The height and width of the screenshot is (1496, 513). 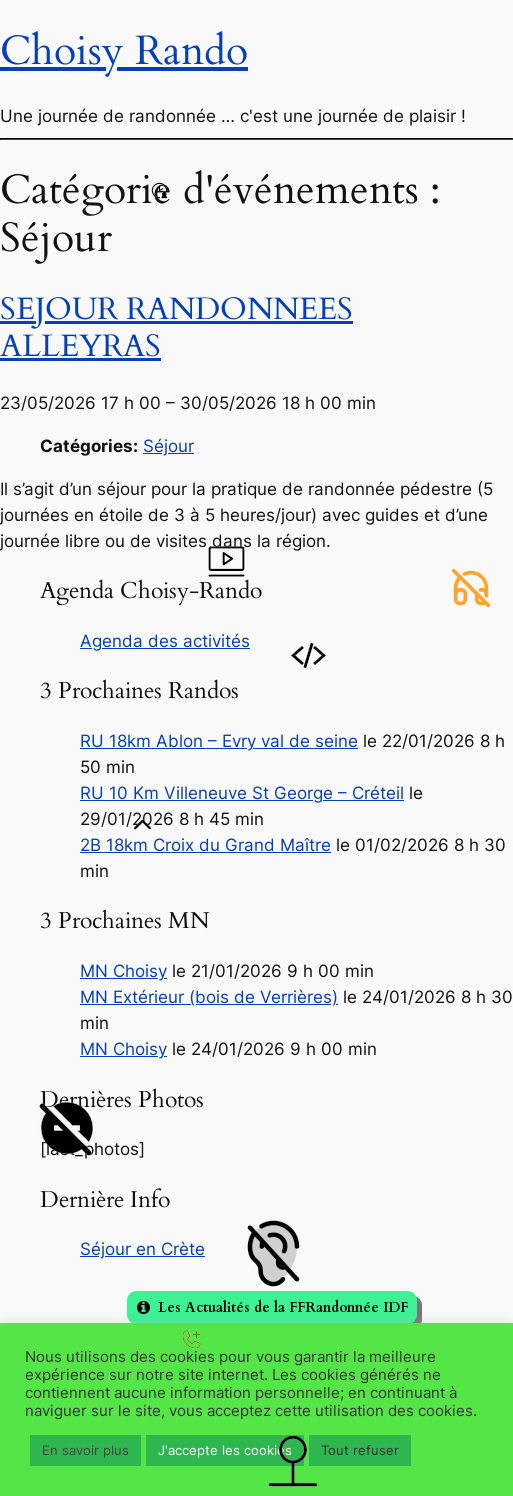 What do you see at coordinates (273, 1253) in the screenshot?
I see `mute audio or disable sound` at bounding box center [273, 1253].